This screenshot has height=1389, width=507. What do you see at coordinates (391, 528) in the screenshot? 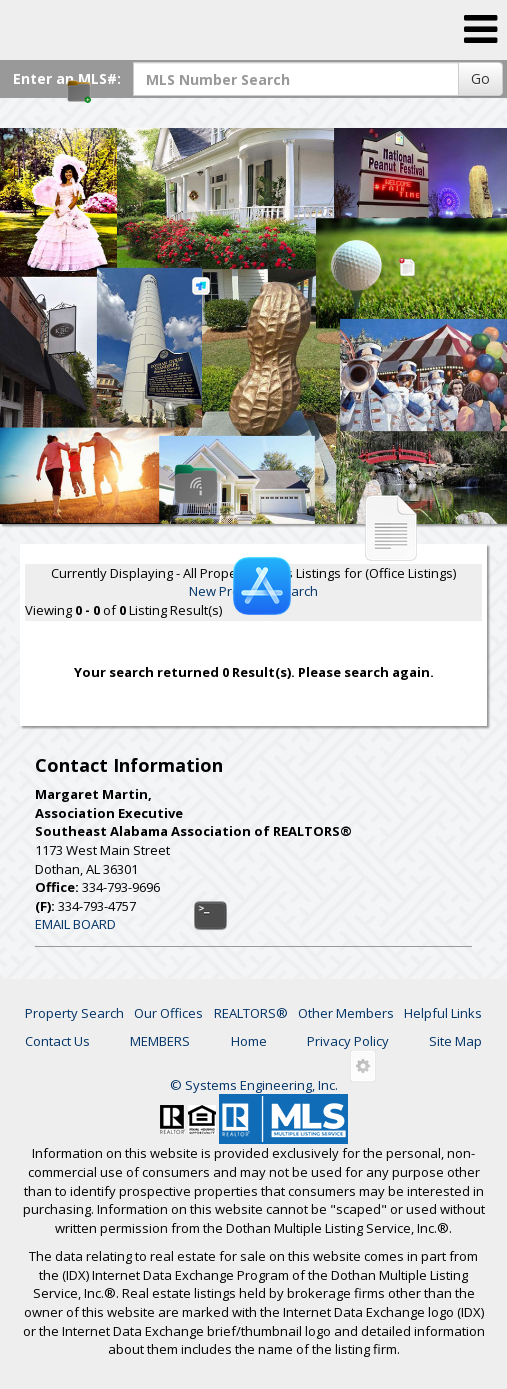
I see `a wine configuration or initialization file` at bounding box center [391, 528].